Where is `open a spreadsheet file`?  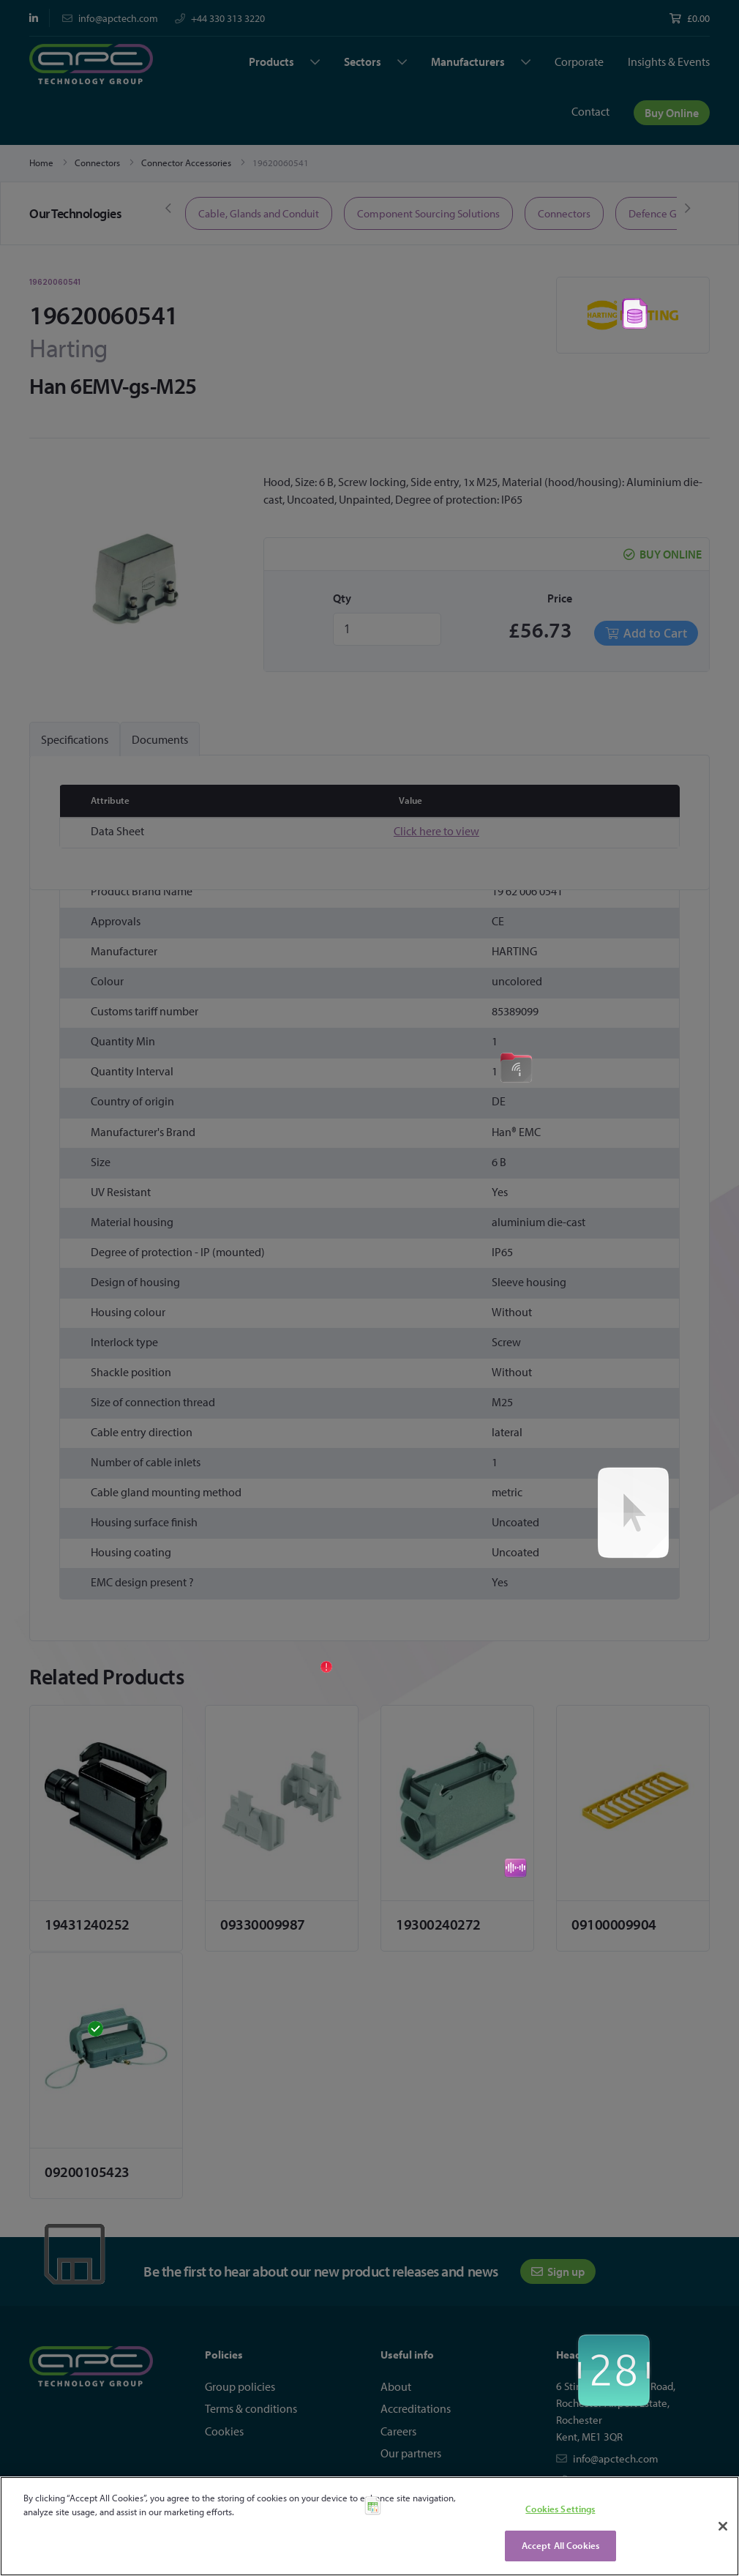
open a spreadsheet file is located at coordinates (372, 2505).